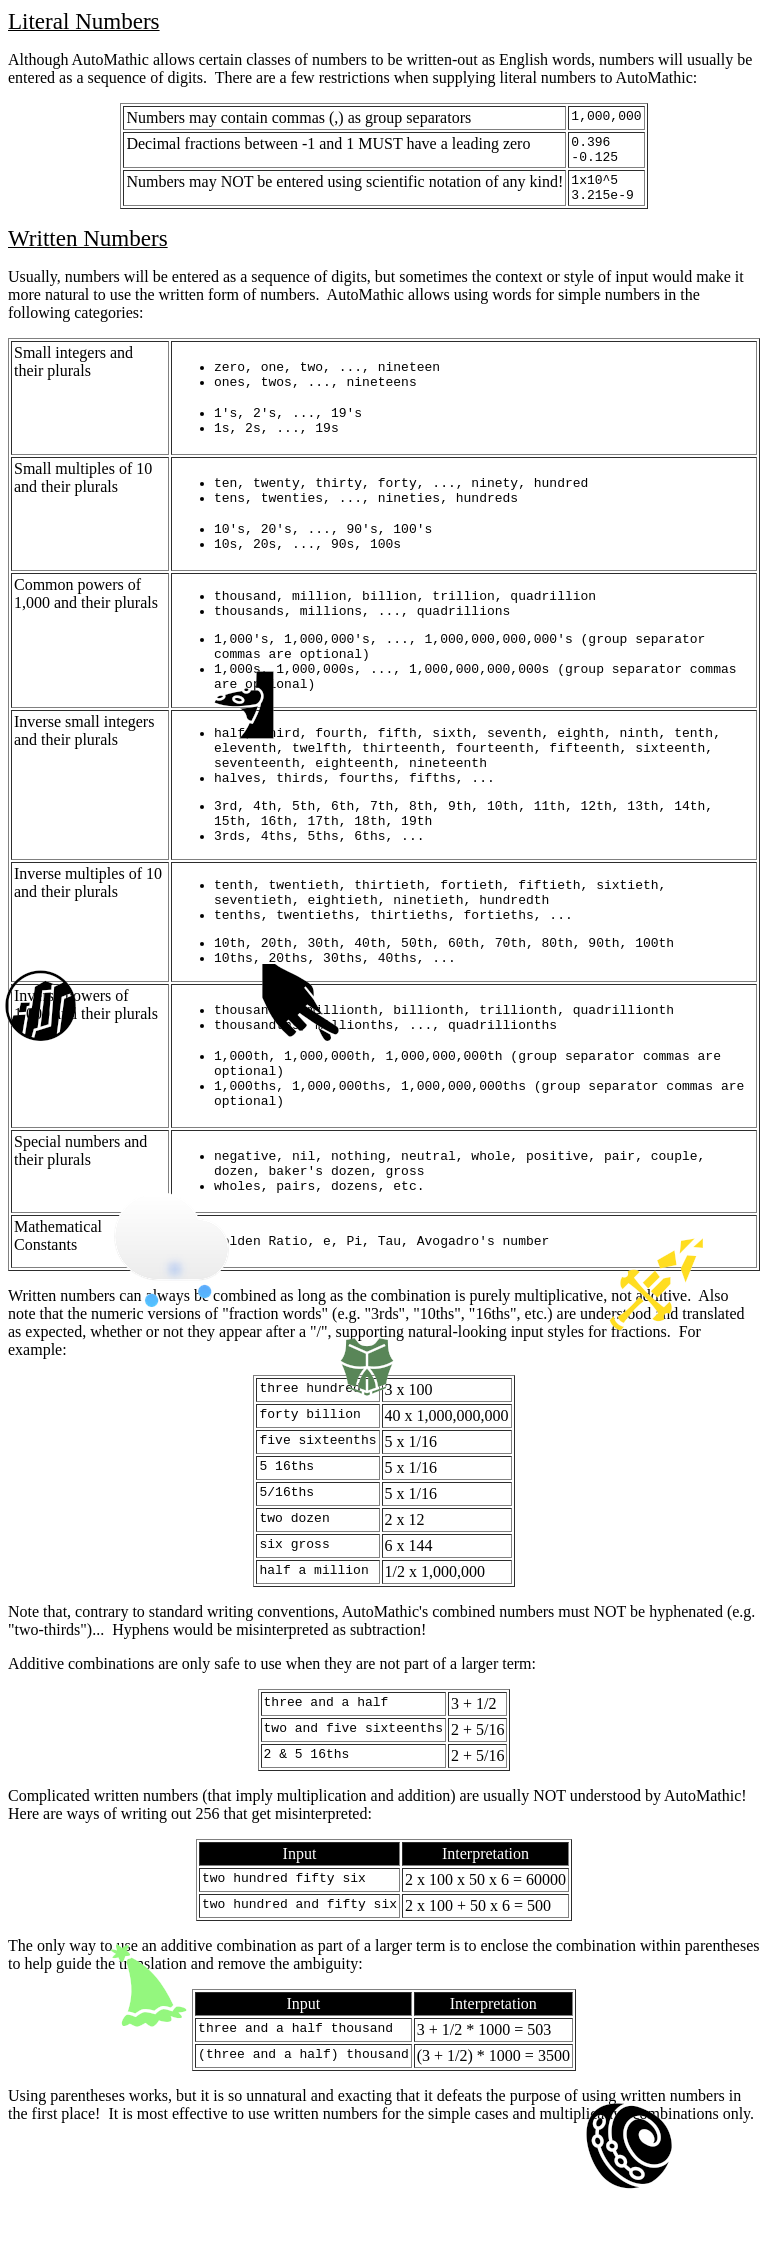 The width and height of the screenshot is (768, 2259). Describe the element at coordinates (40, 1005) in the screenshot. I see `navigate to rocky terrain or mountain area in game` at that location.